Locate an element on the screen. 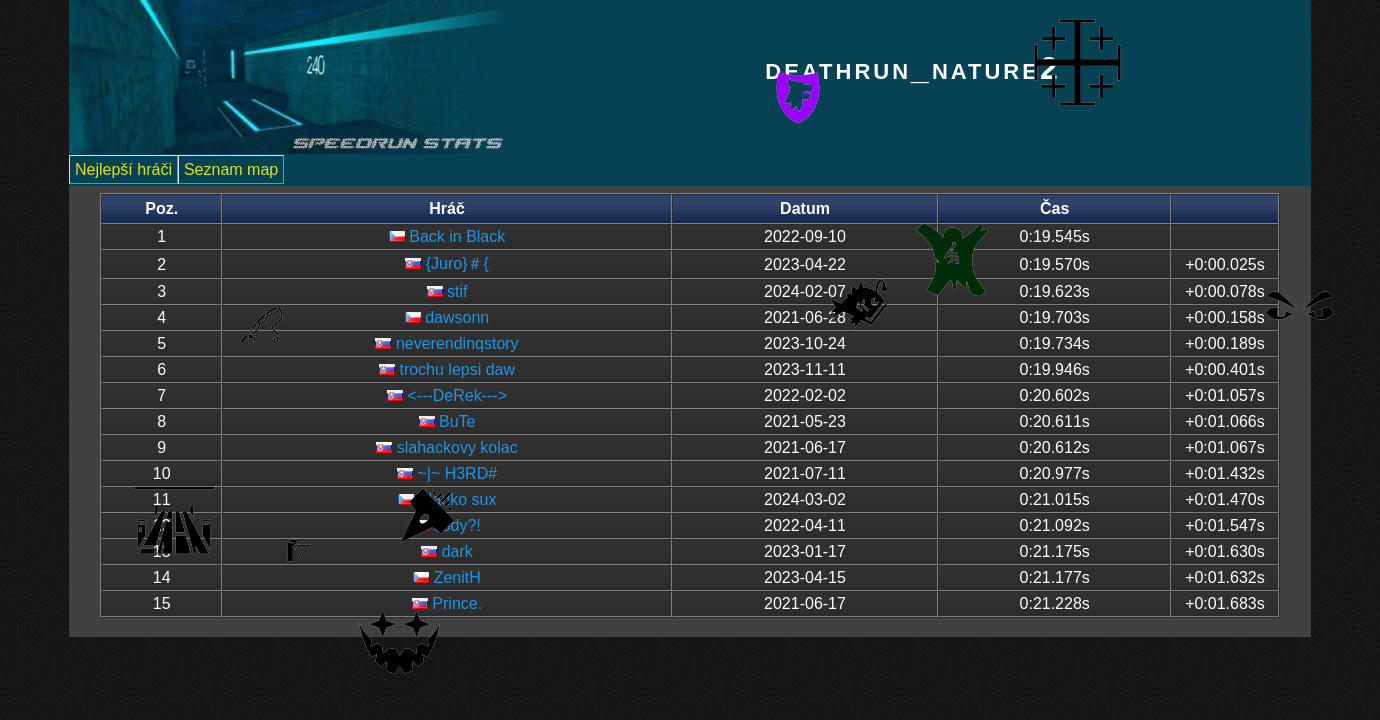 The image size is (1380, 720). select animal hide material or resource is located at coordinates (952, 259).